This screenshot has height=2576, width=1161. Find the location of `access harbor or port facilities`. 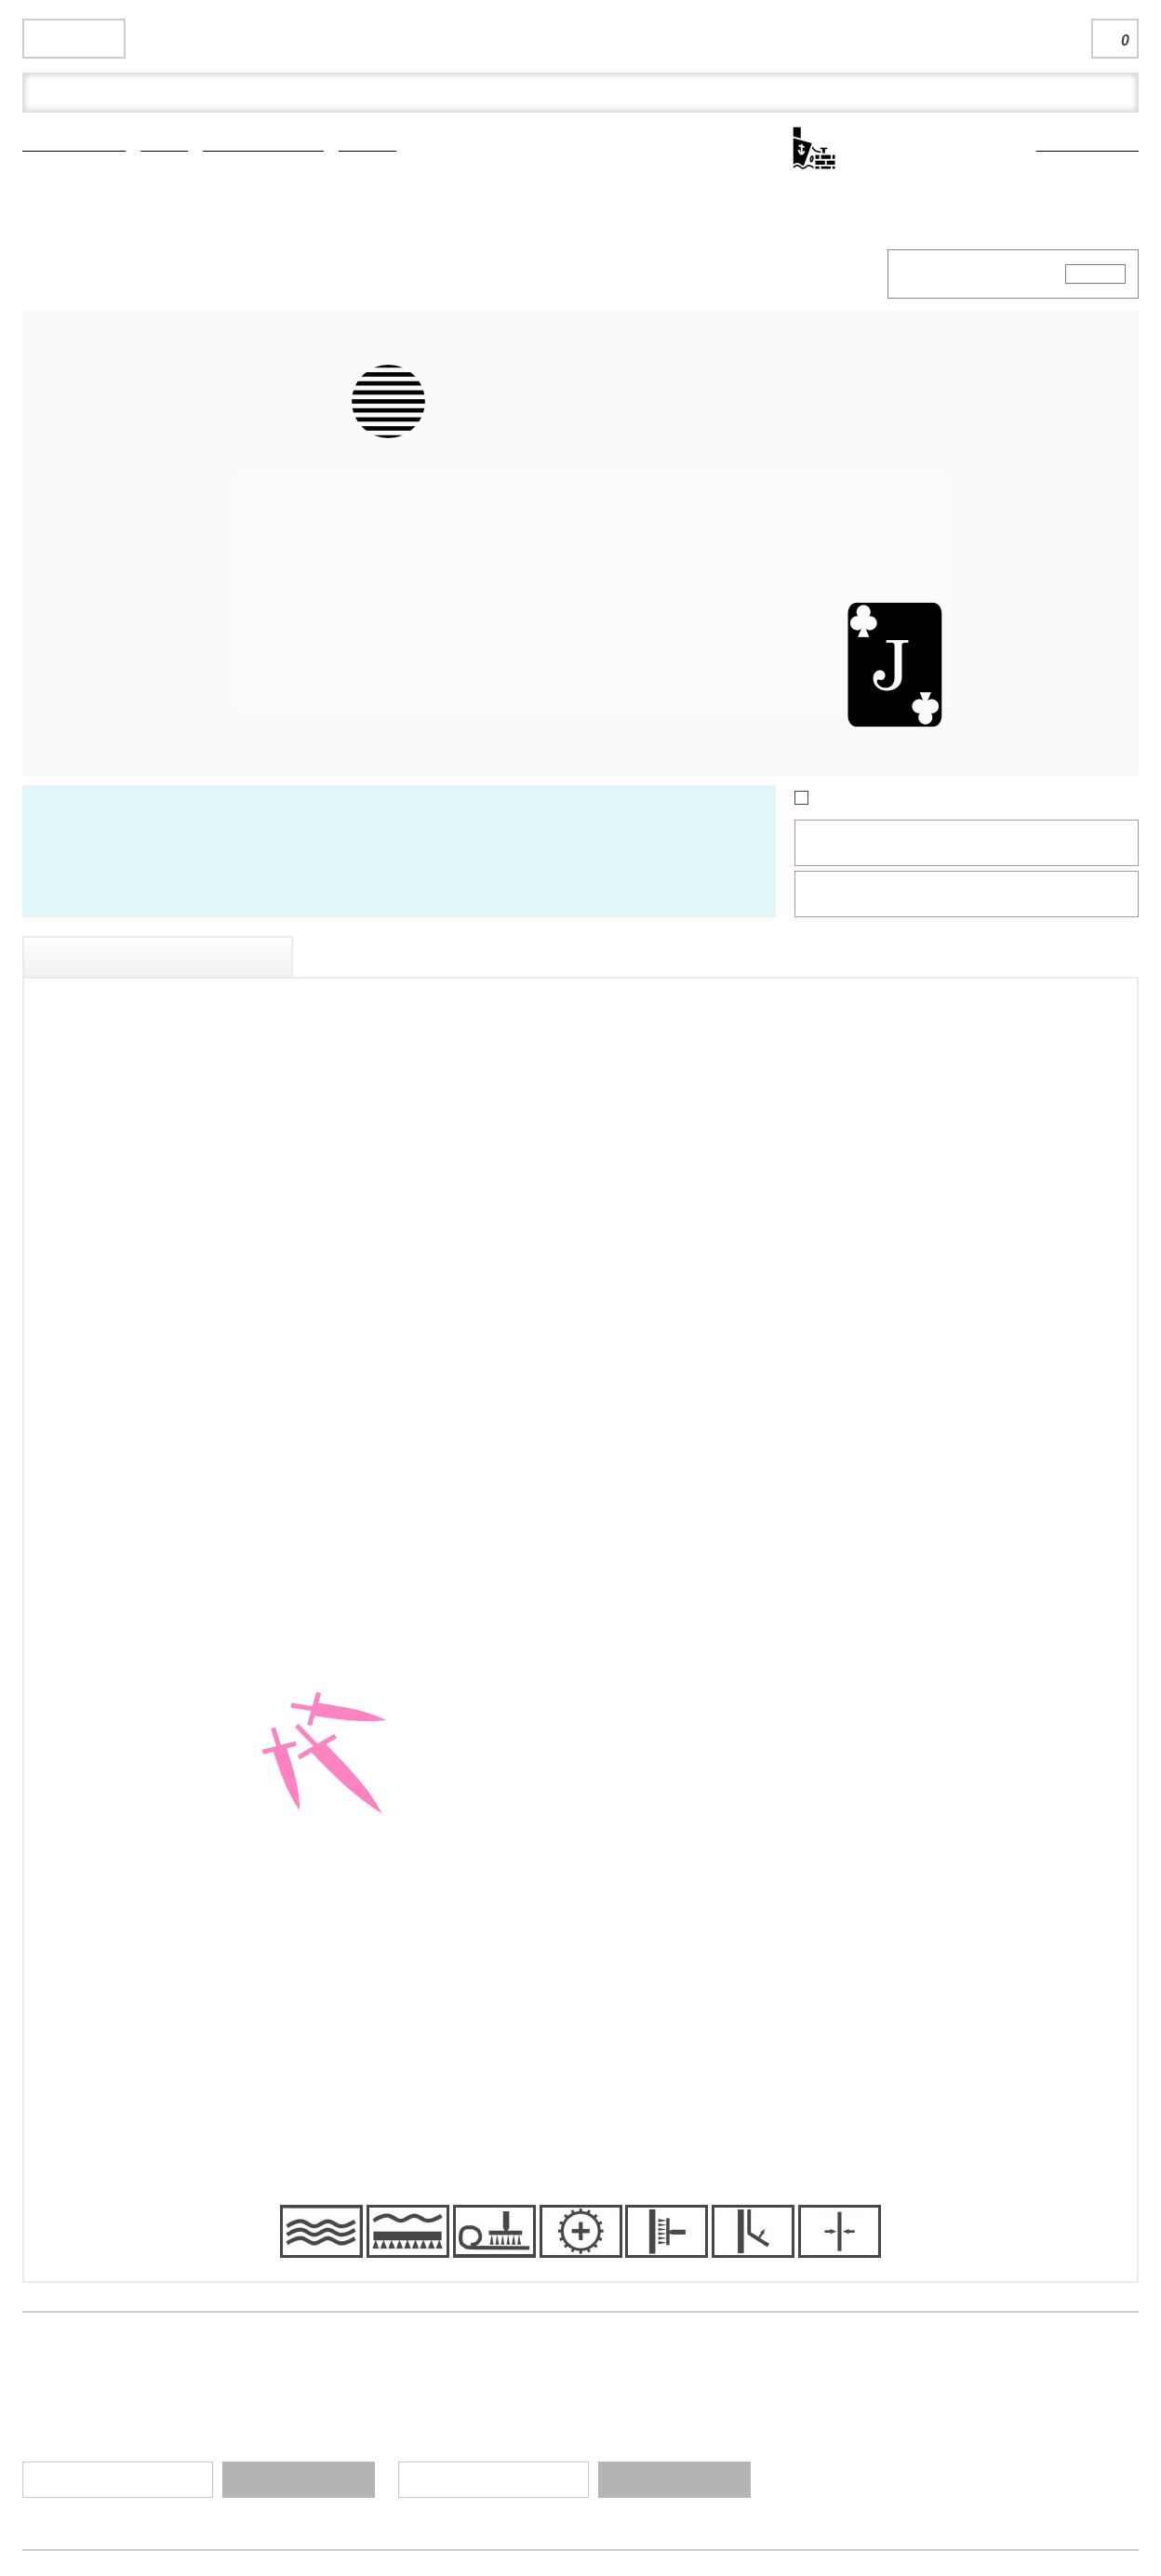

access harbor or port facilities is located at coordinates (814, 148).